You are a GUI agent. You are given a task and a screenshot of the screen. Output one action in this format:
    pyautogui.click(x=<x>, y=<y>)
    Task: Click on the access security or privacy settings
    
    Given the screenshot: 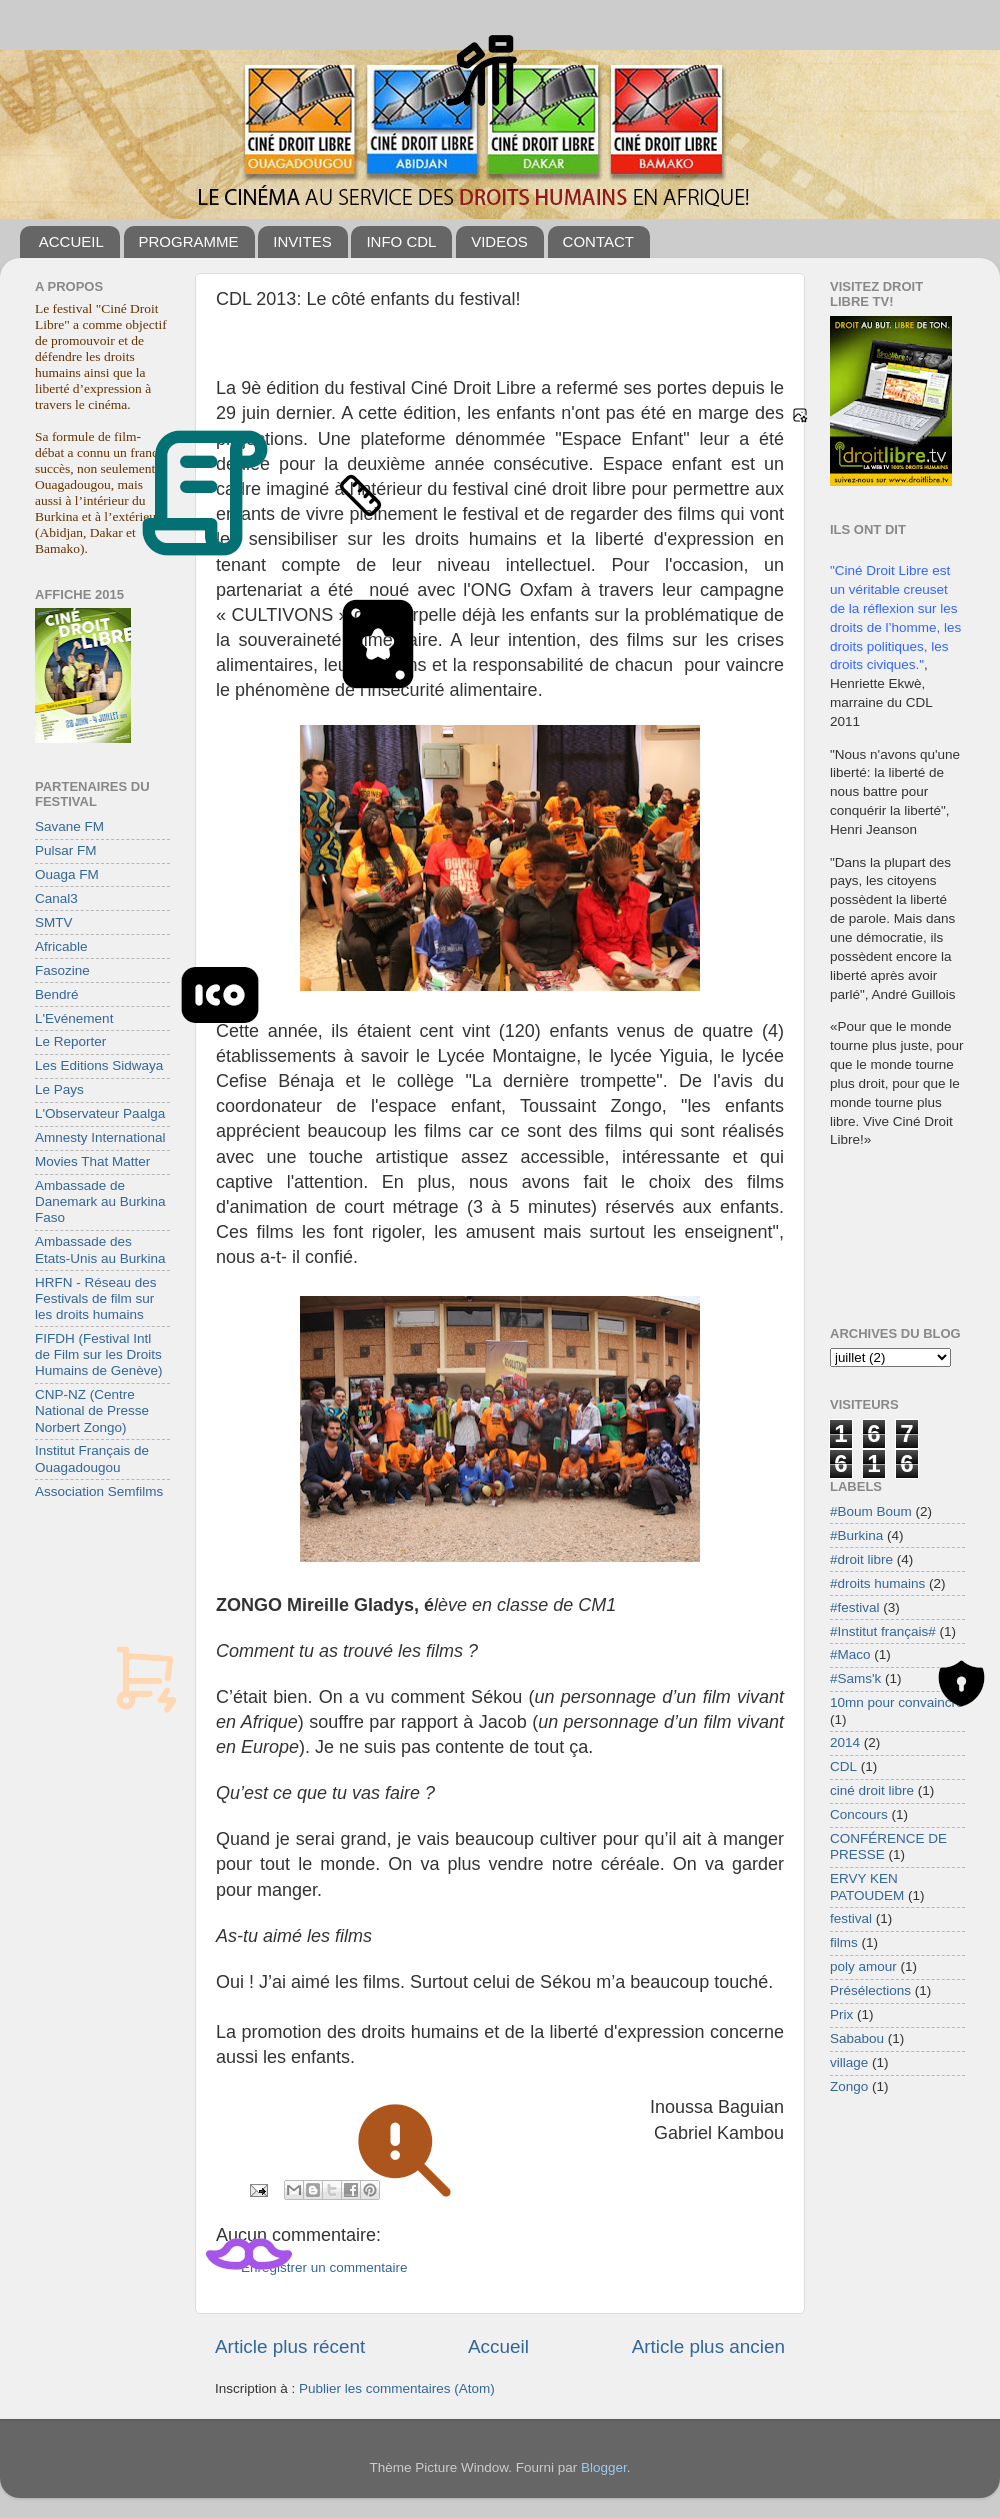 What is the action you would take?
    pyautogui.click(x=961, y=1683)
    